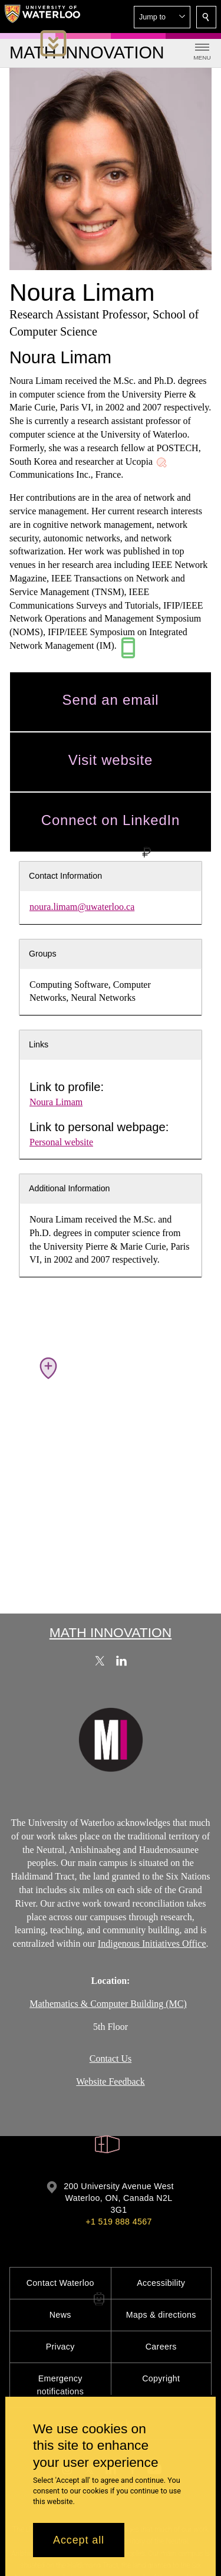 This screenshot has width=221, height=2576. I want to click on collapse or minimize content section, so click(53, 43).